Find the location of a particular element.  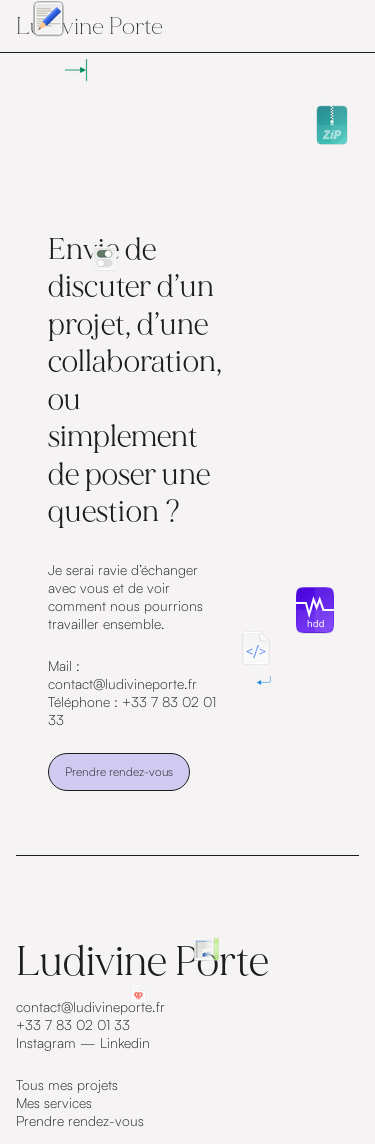

open system settings or preferences is located at coordinates (104, 258).